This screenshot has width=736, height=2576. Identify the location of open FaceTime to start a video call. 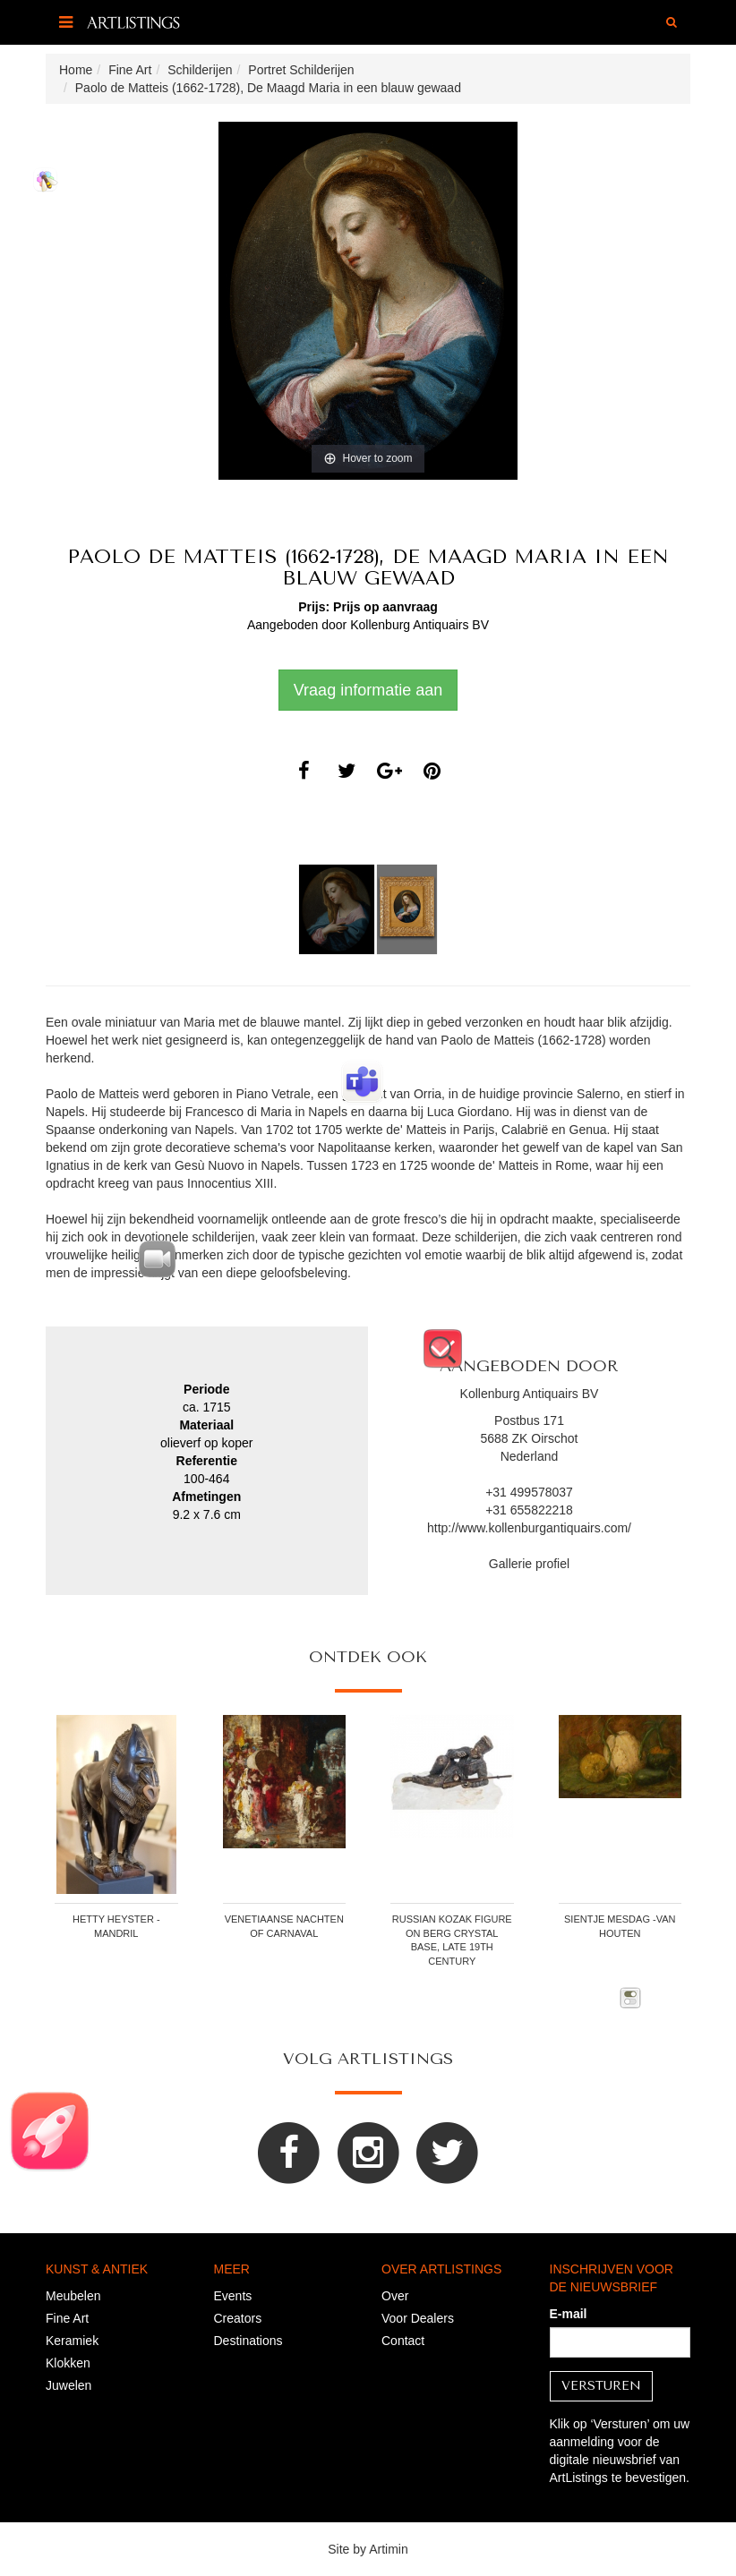
(157, 1258).